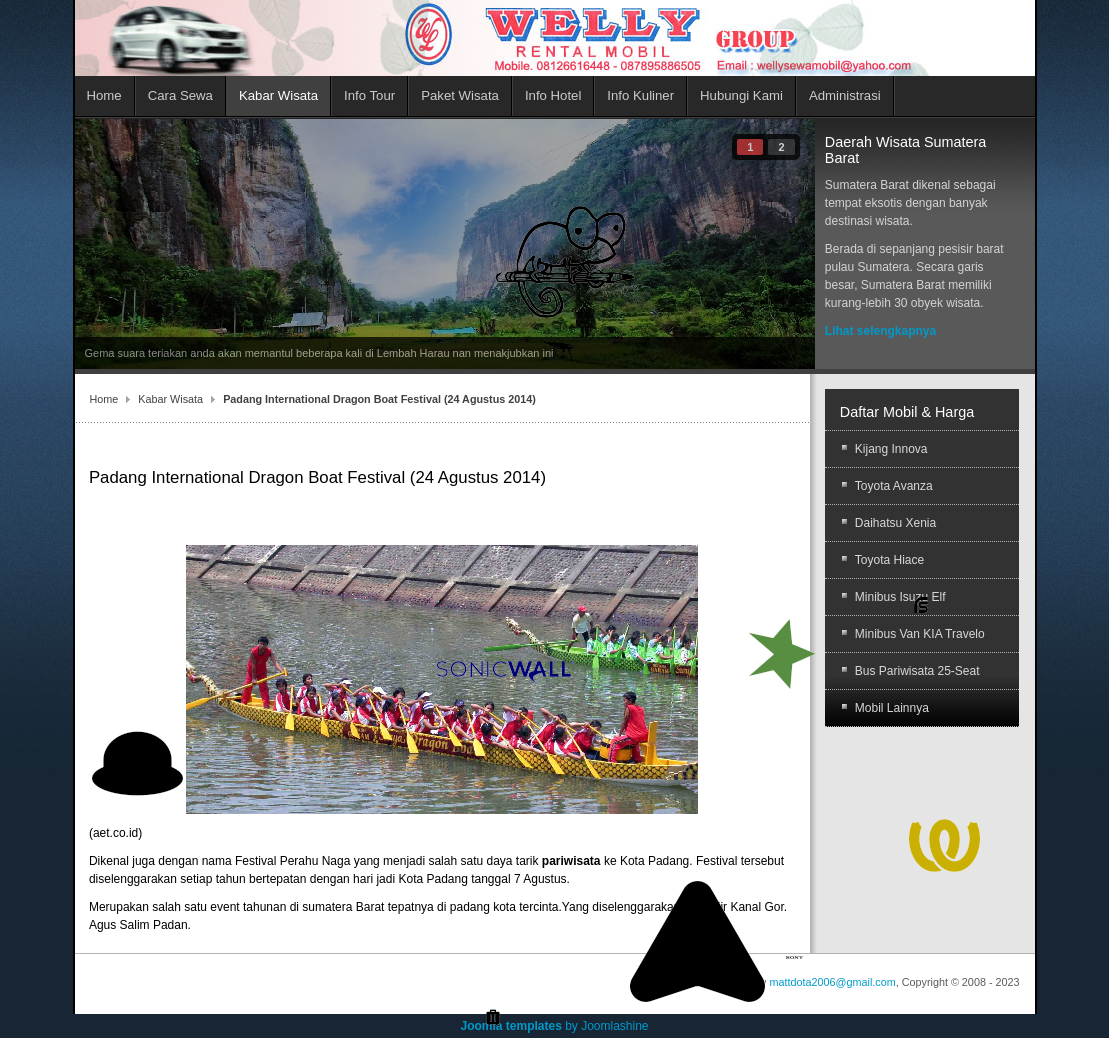 This screenshot has width=1109, height=1038. What do you see at coordinates (506, 672) in the screenshot?
I see `sonicwall network security branding` at bounding box center [506, 672].